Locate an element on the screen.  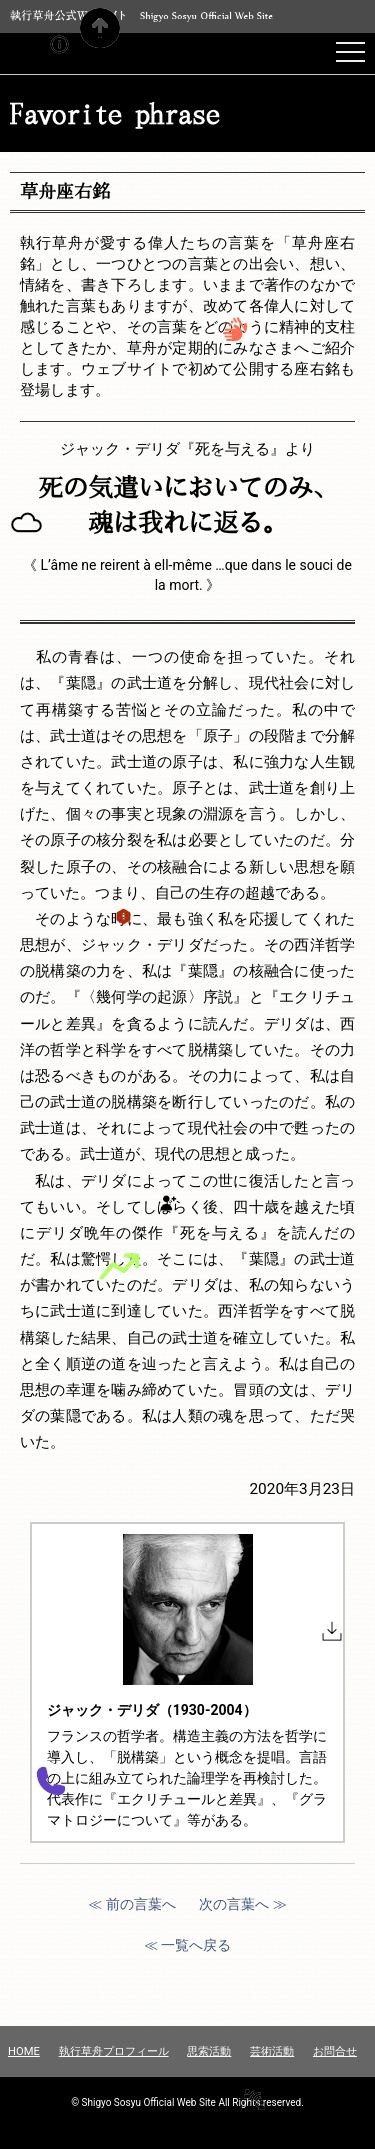
make a phone call is located at coordinates (51, 1781).